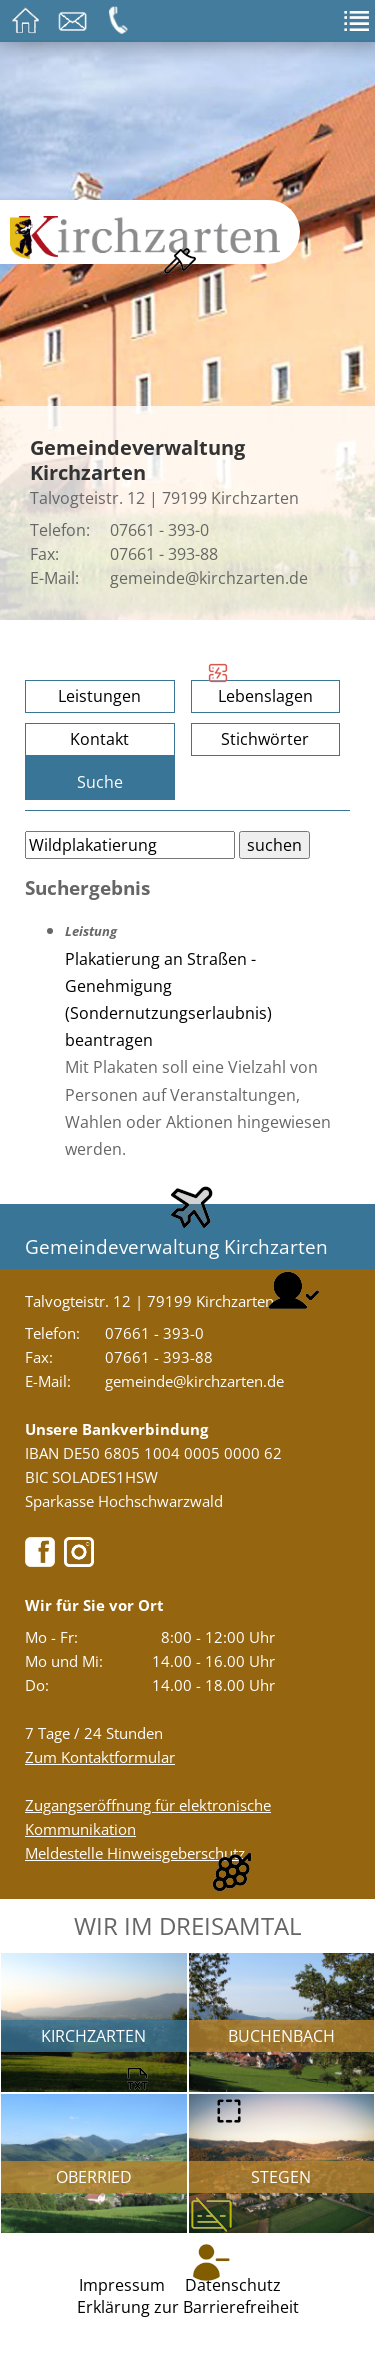  I want to click on open a plain text file, so click(137, 2079).